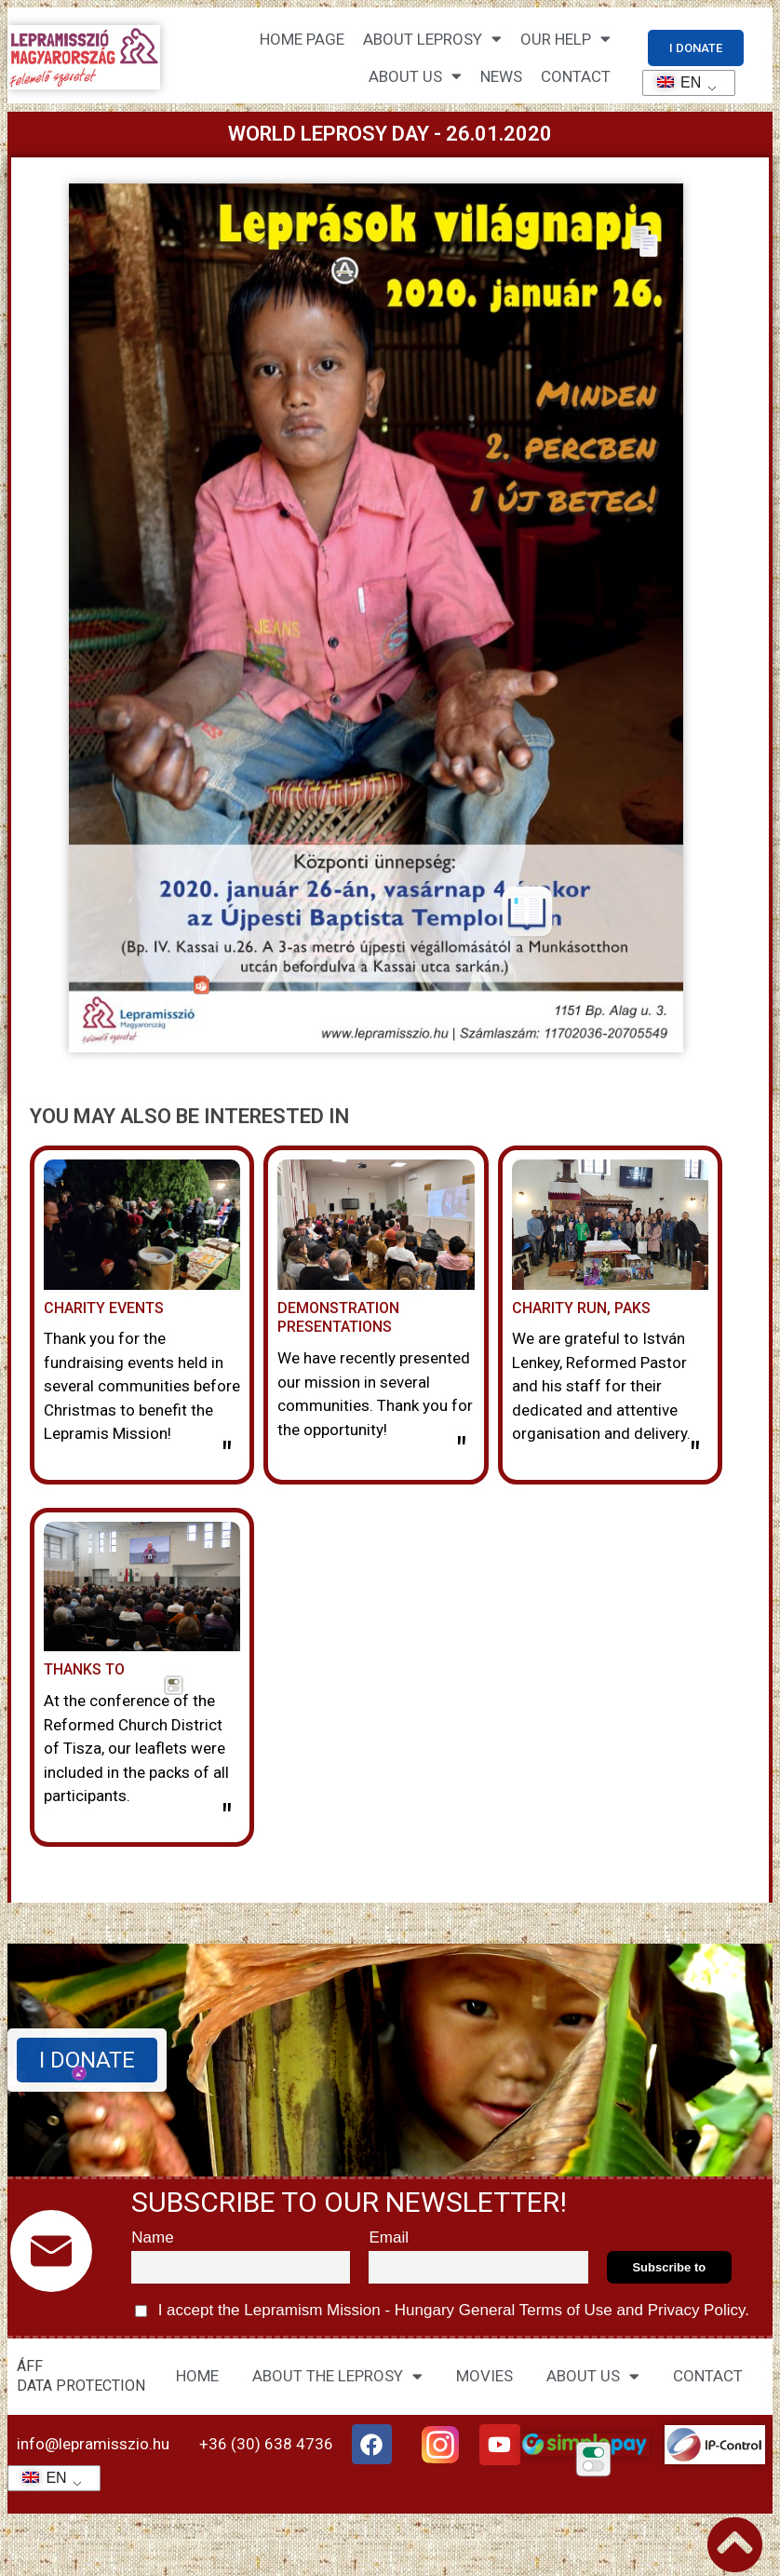  Describe the element at coordinates (344, 270) in the screenshot. I see `check for available software updates` at that location.